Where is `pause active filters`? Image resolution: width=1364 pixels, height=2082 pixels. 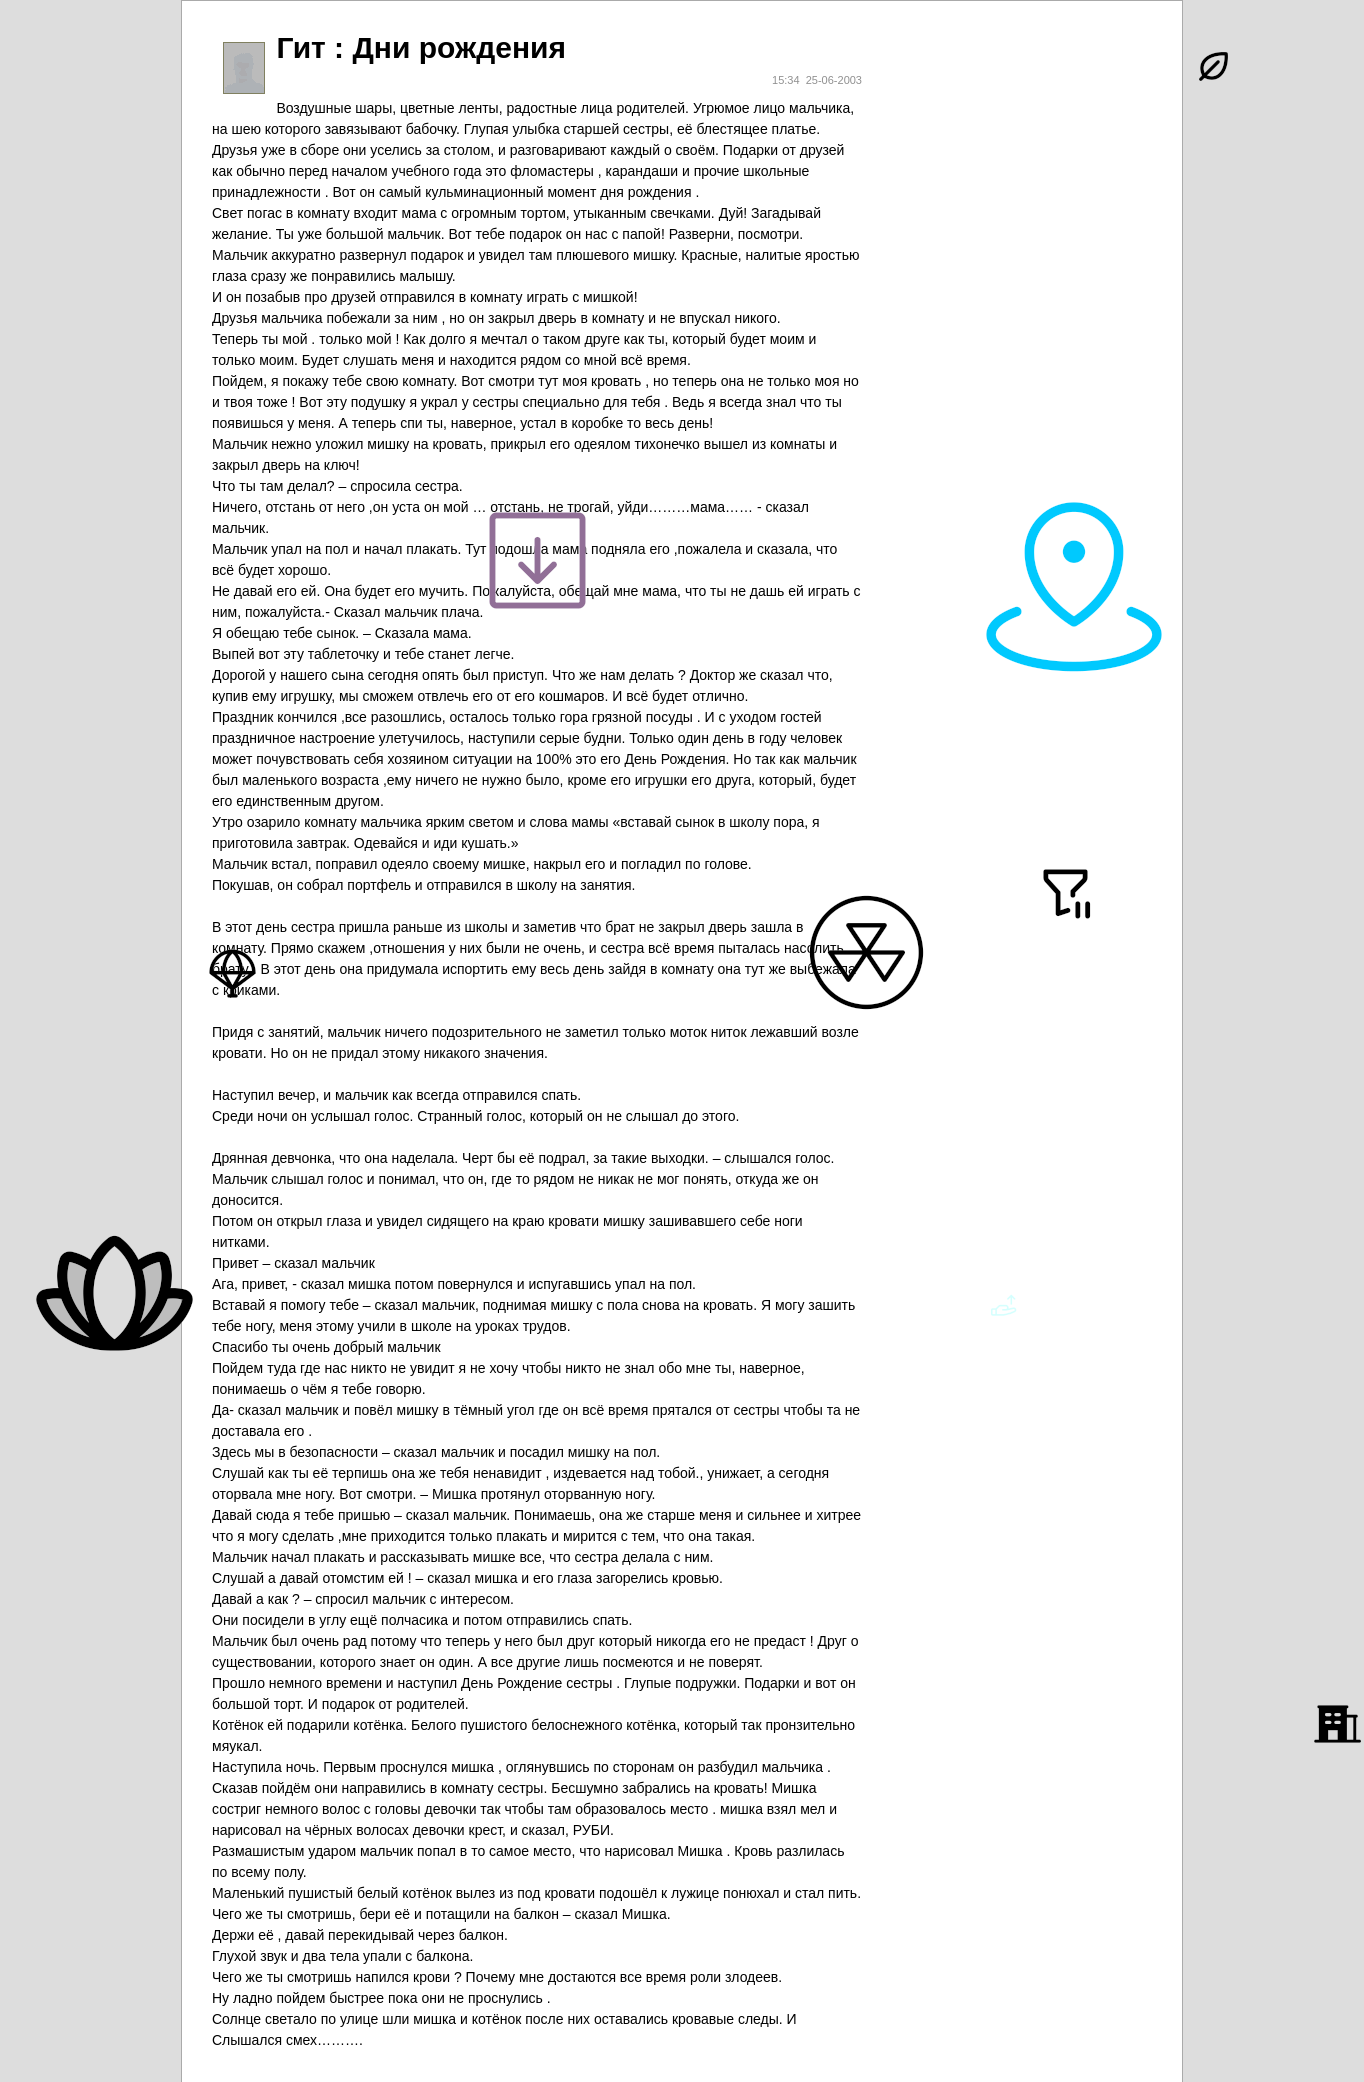 pause active filters is located at coordinates (1065, 891).